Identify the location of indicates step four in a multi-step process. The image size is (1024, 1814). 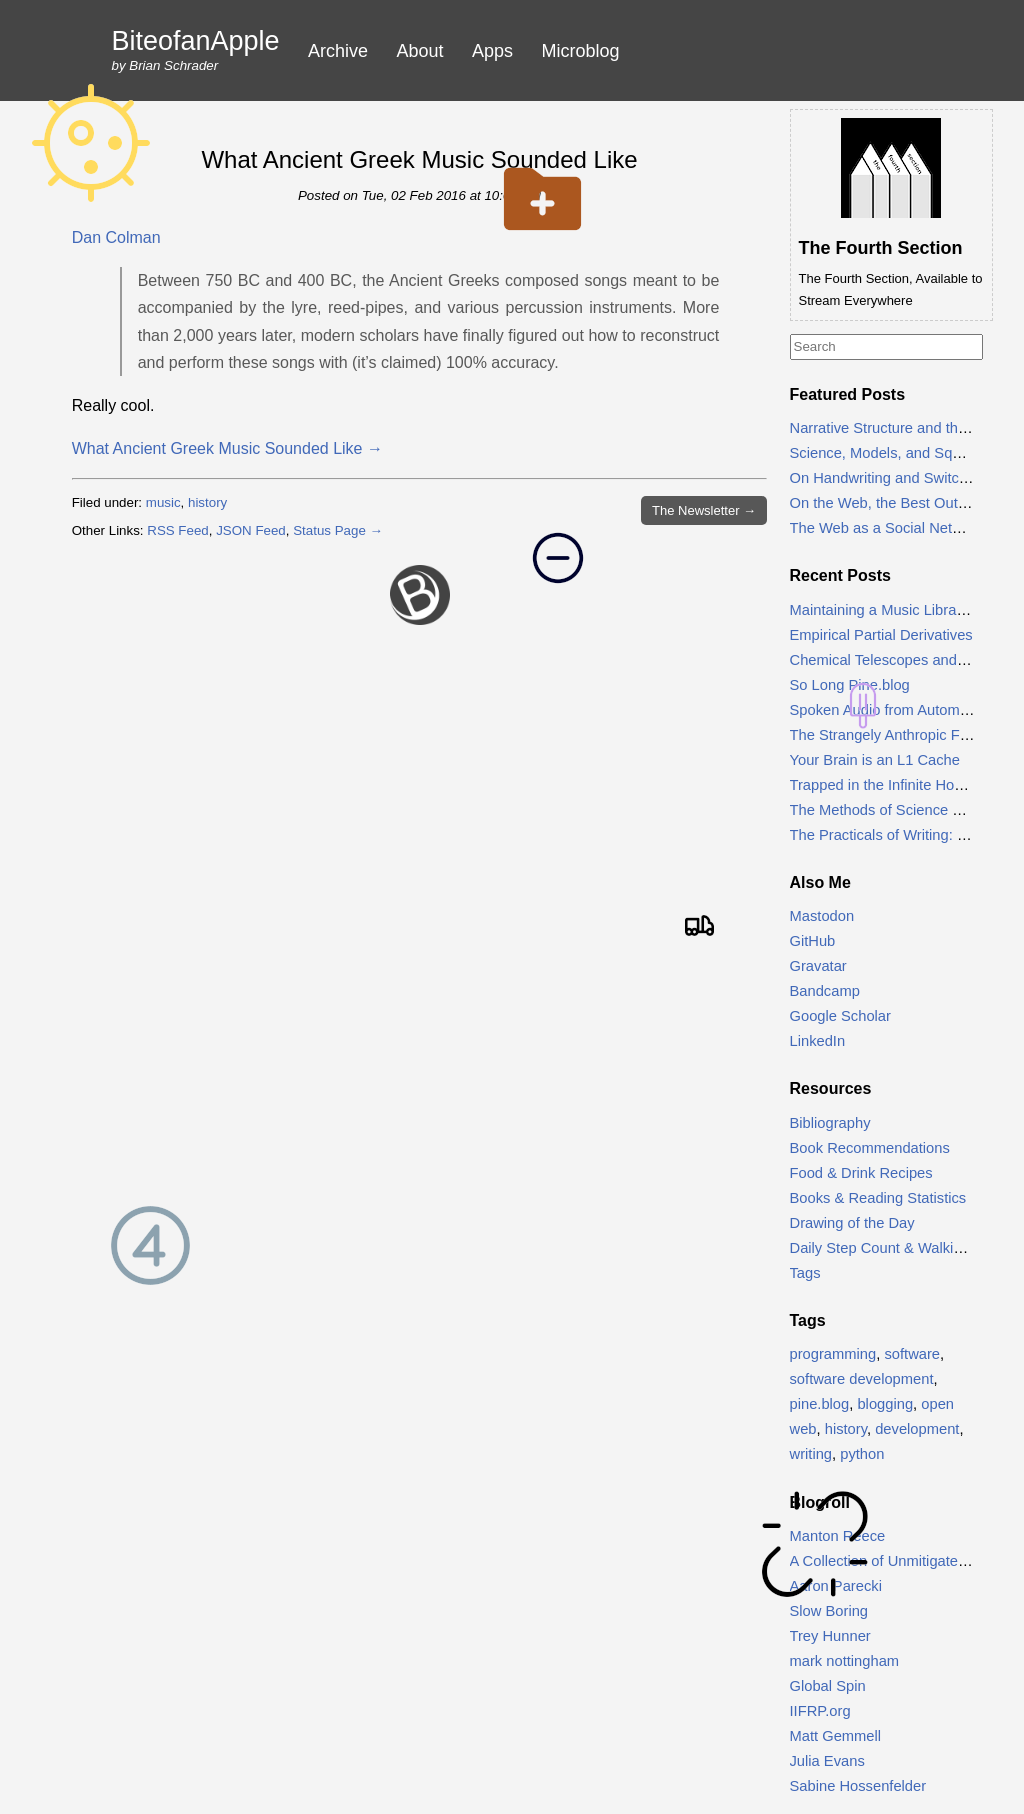
(150, 1245).